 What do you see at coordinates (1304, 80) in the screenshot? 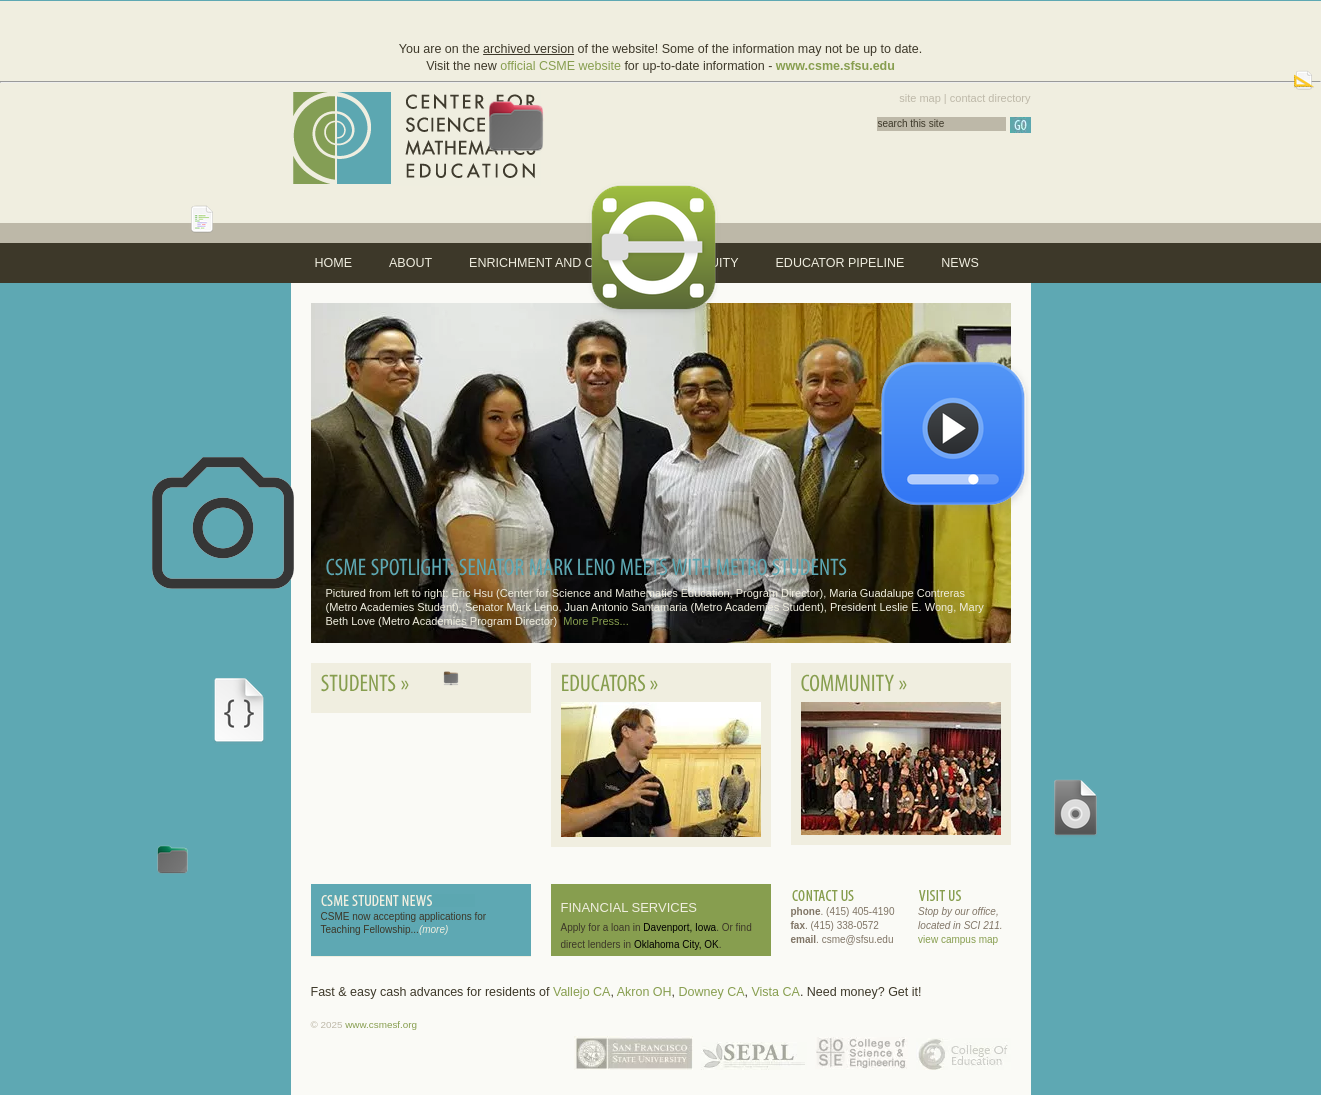
I see `configure page layout and formatting options` at bounding box center [1304, 80].